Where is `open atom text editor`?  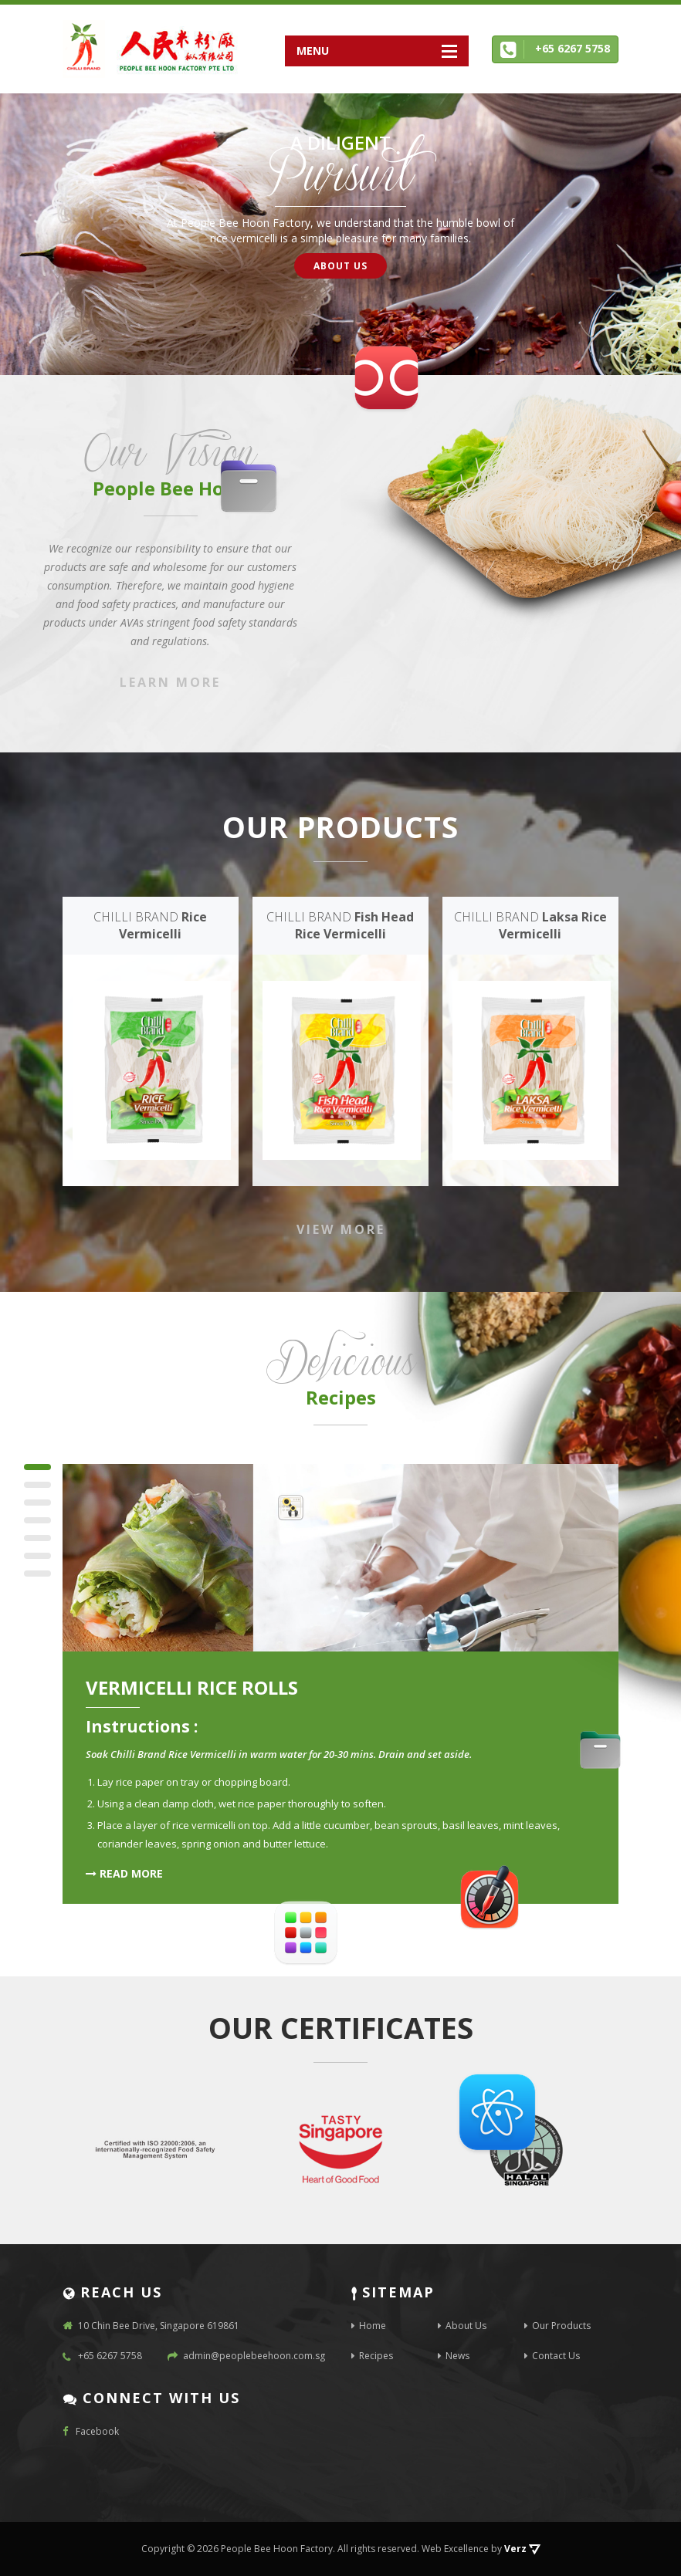
open atom text editor is located at coordinates (497, 2112).